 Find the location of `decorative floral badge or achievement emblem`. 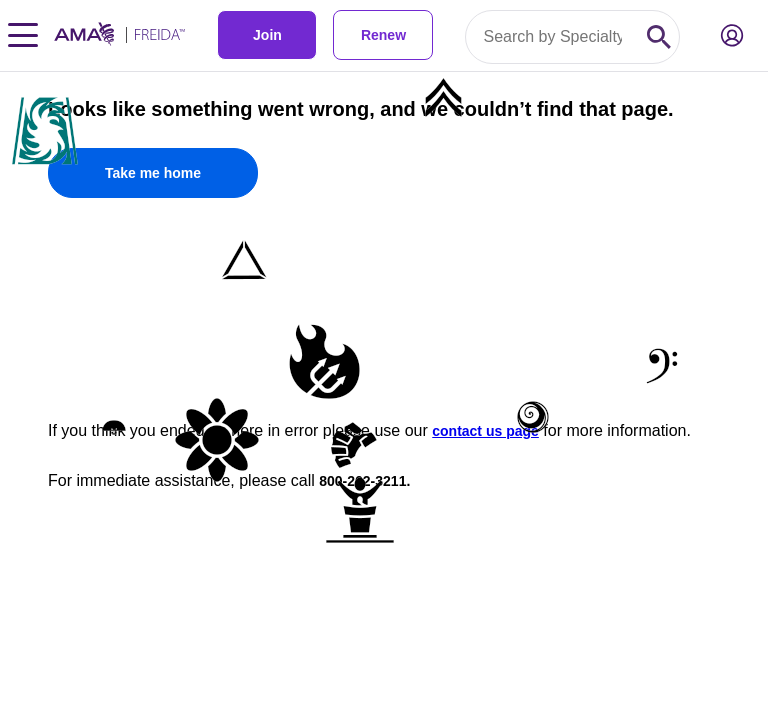

decorative floral badge or achievement emblem is located at coordinates (217, 440).